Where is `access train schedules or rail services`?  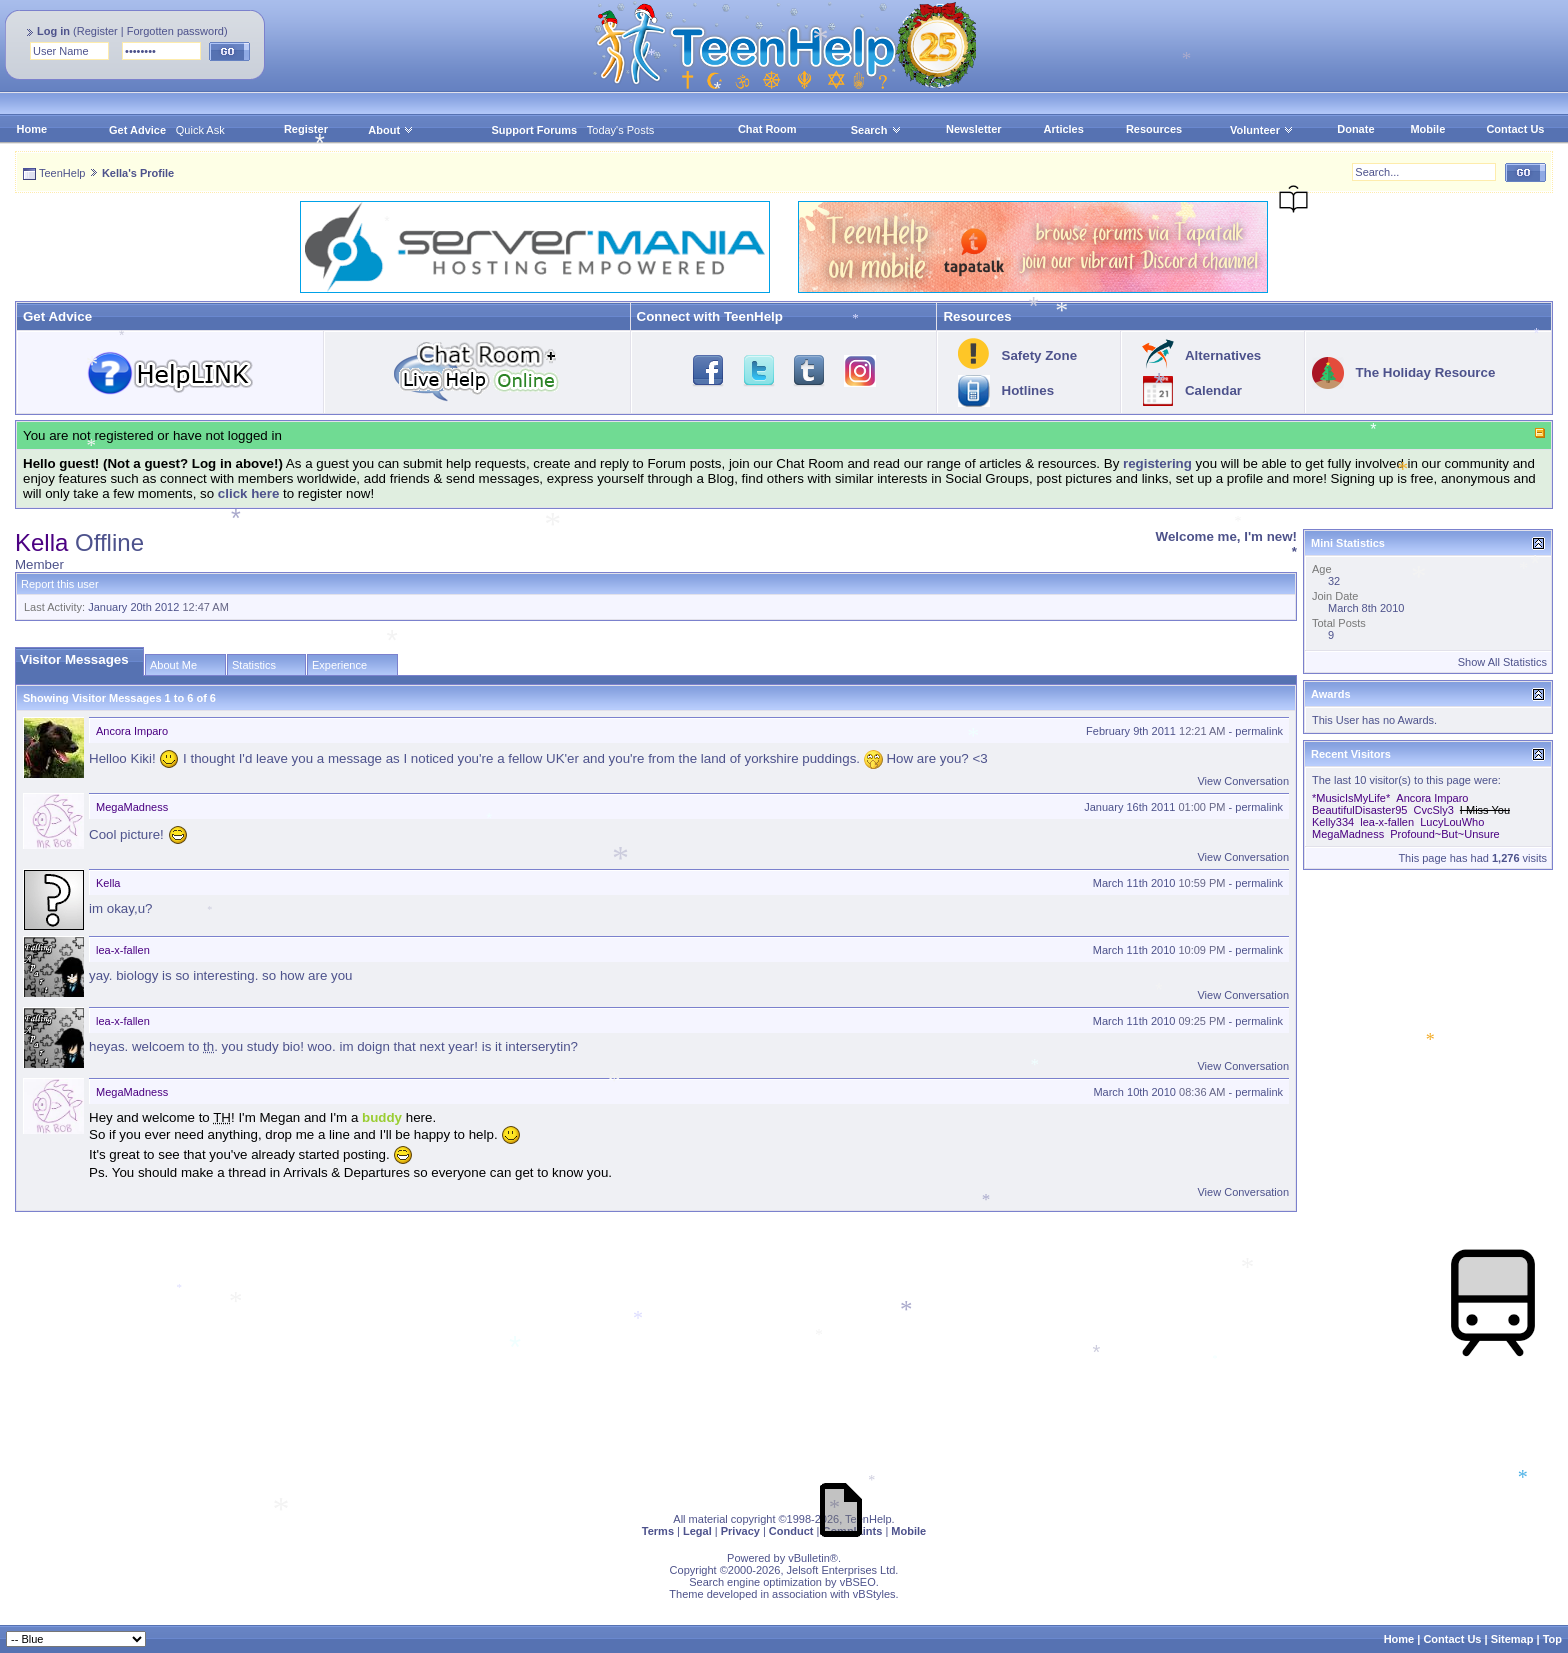
access train schedules or rail services is located at coordinates (1493, 1299).